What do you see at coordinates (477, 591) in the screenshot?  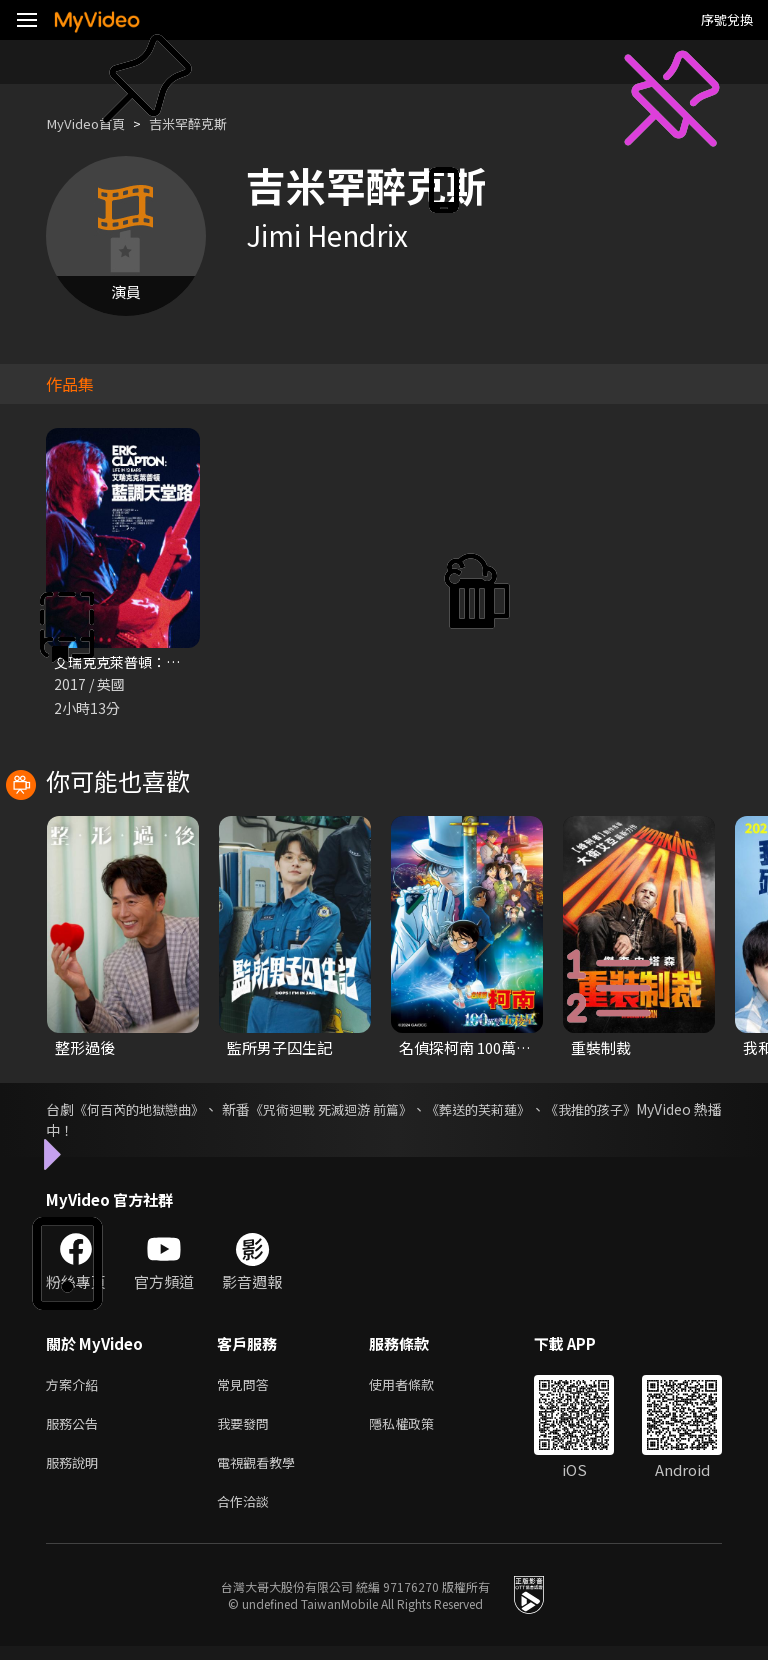 I see `view nearby bars or pubs` at bounding box center [477, 591].